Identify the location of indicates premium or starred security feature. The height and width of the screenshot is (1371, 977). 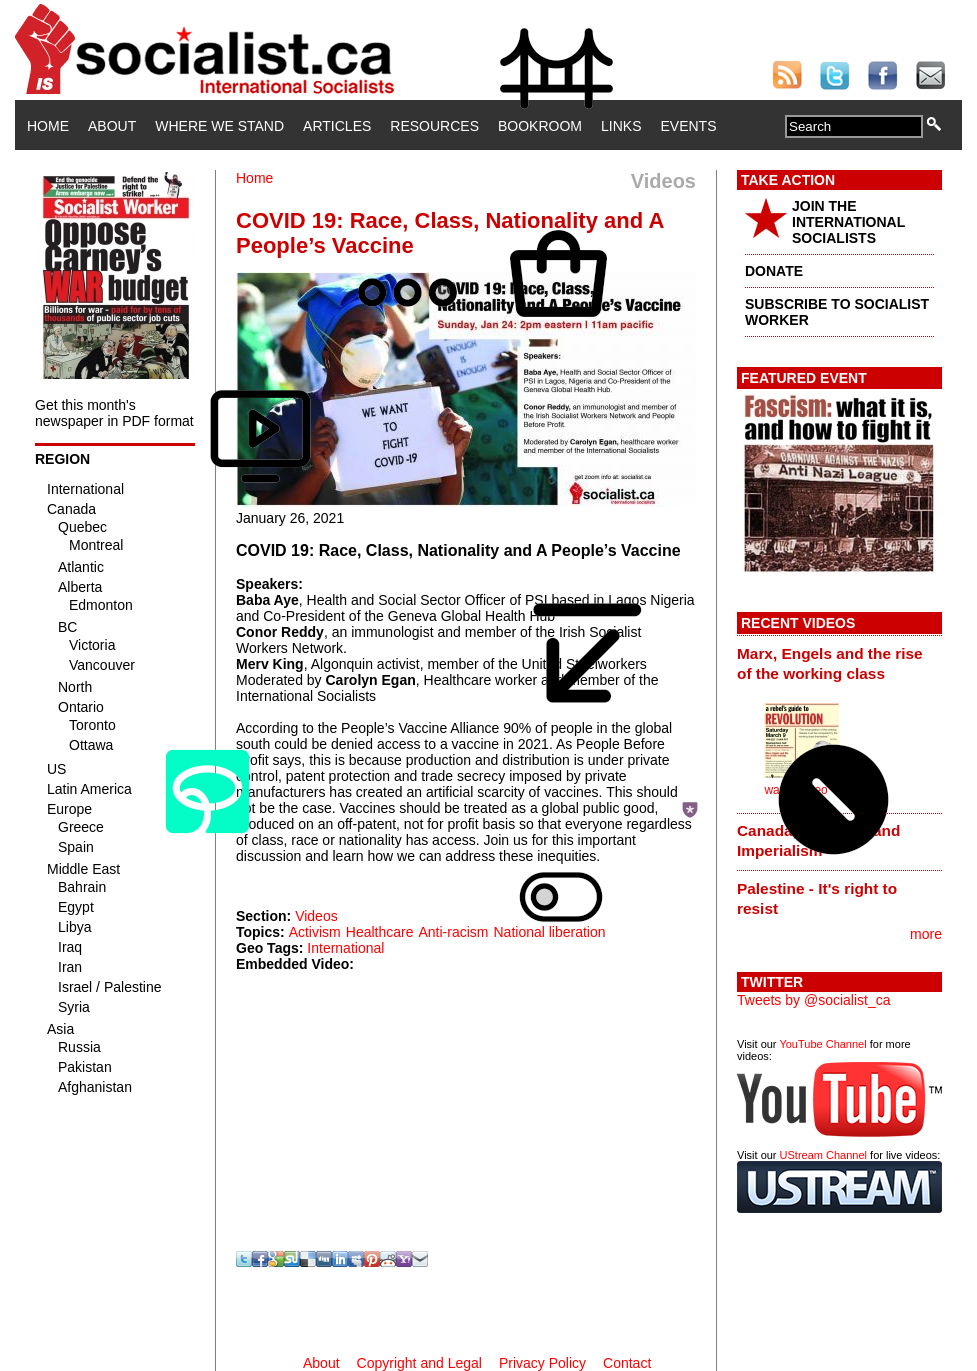
(690, 809).